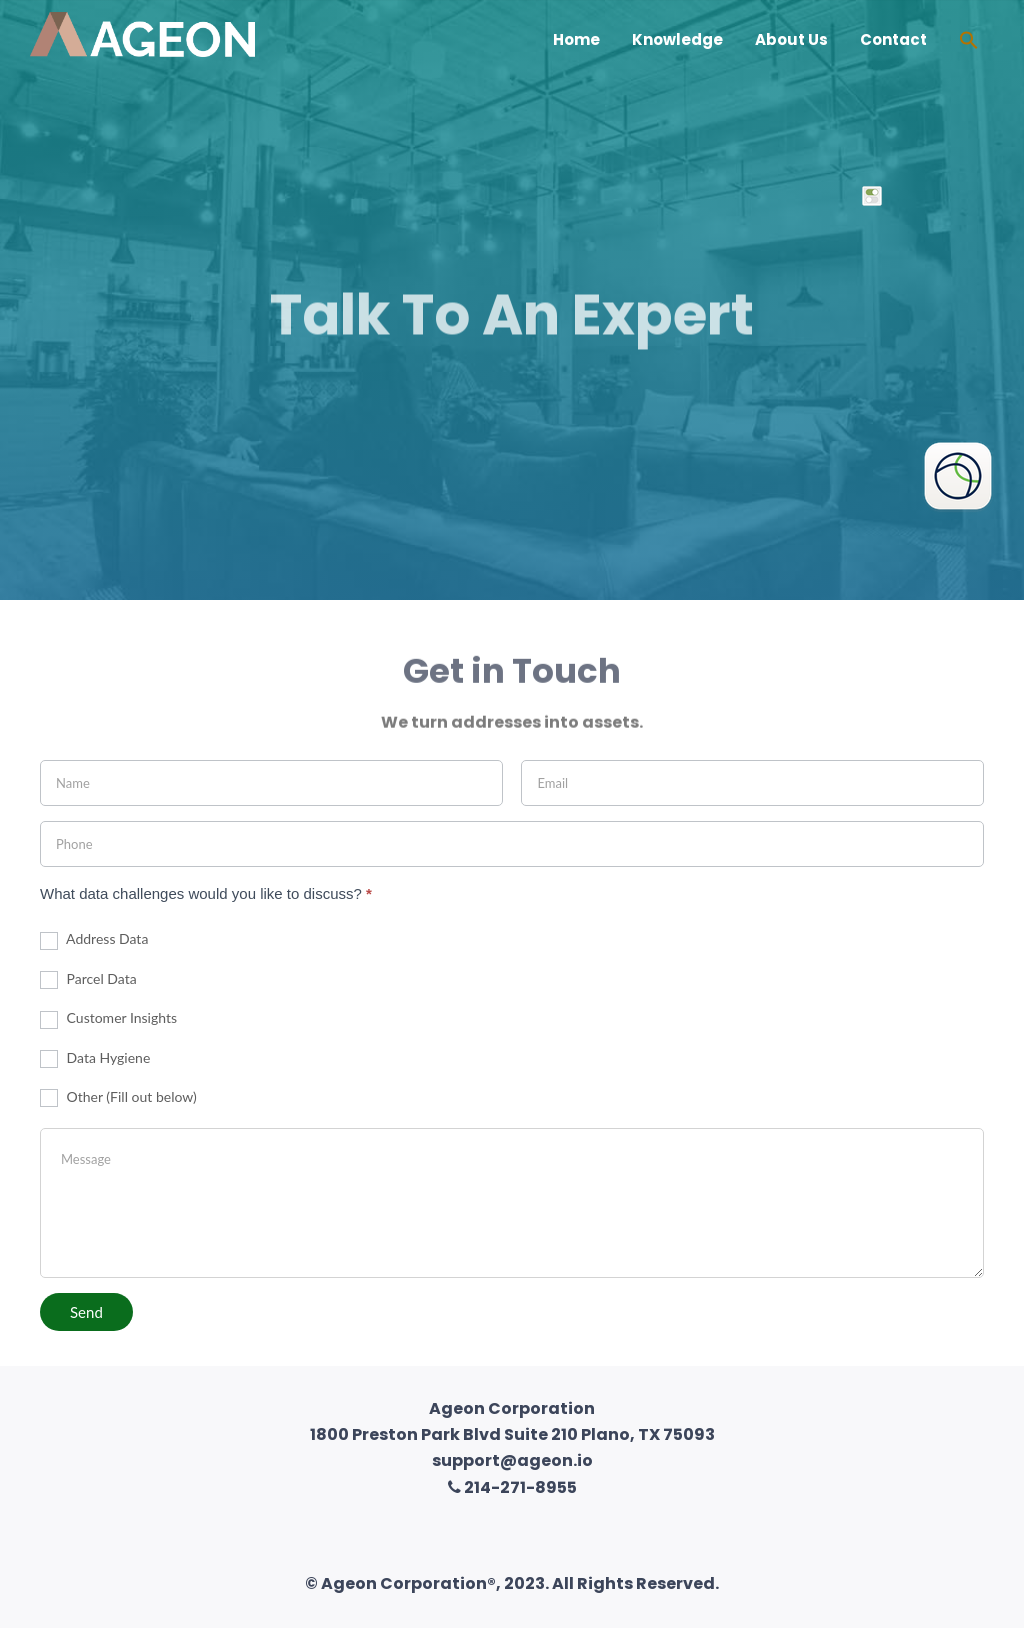 Image resolution: width=1024 pixels, height=1628 pixels. I want to click on open unity tweak tool settings, so click(872, 196).